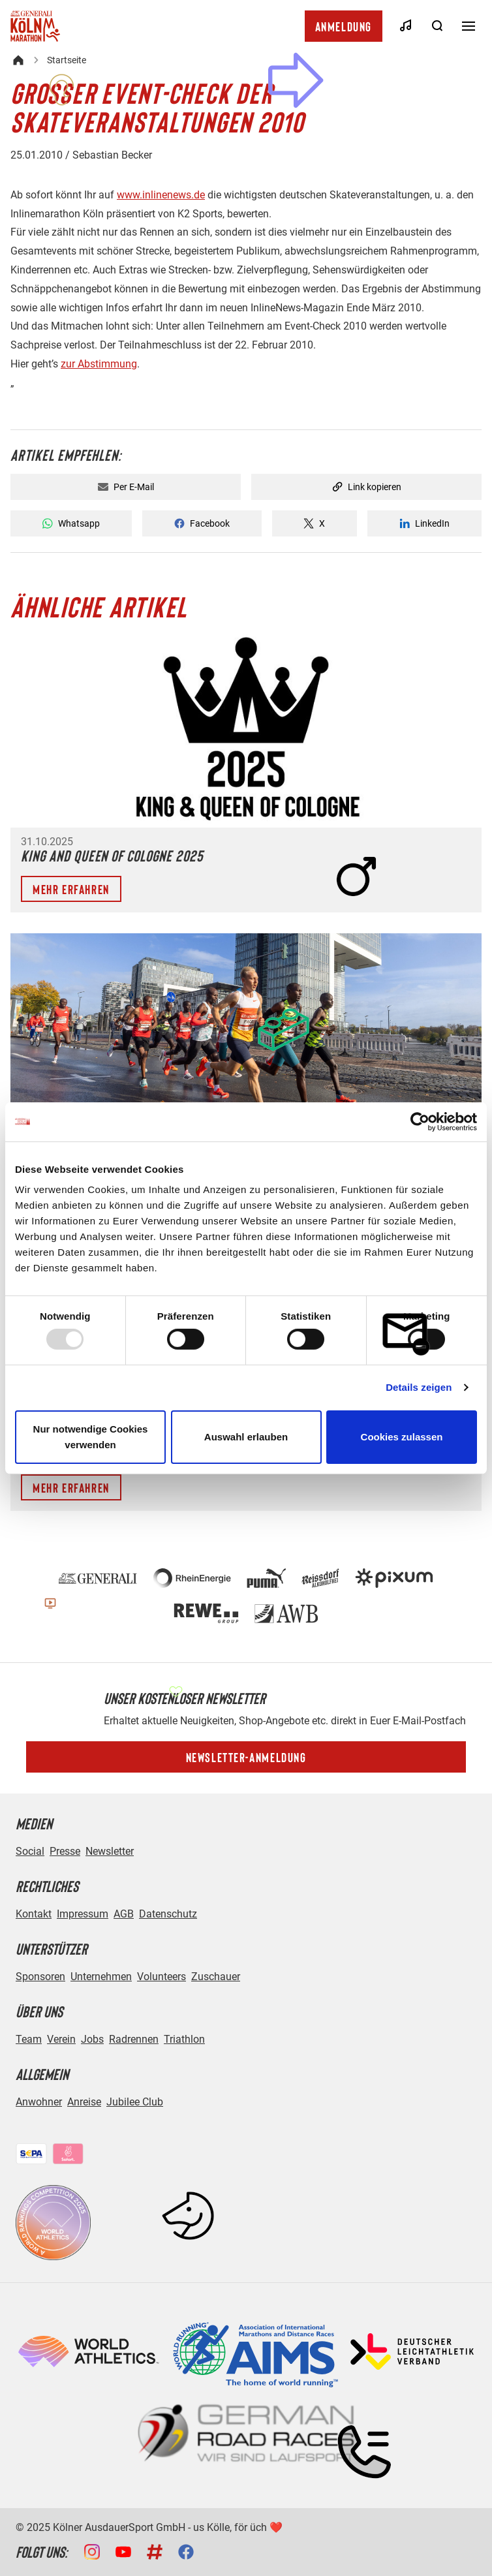 This screenshot has width=492, height=2576. Describe the element at coordinates (283, 1029) in the screenshot. I see `access building blocks or modular components` at that location.